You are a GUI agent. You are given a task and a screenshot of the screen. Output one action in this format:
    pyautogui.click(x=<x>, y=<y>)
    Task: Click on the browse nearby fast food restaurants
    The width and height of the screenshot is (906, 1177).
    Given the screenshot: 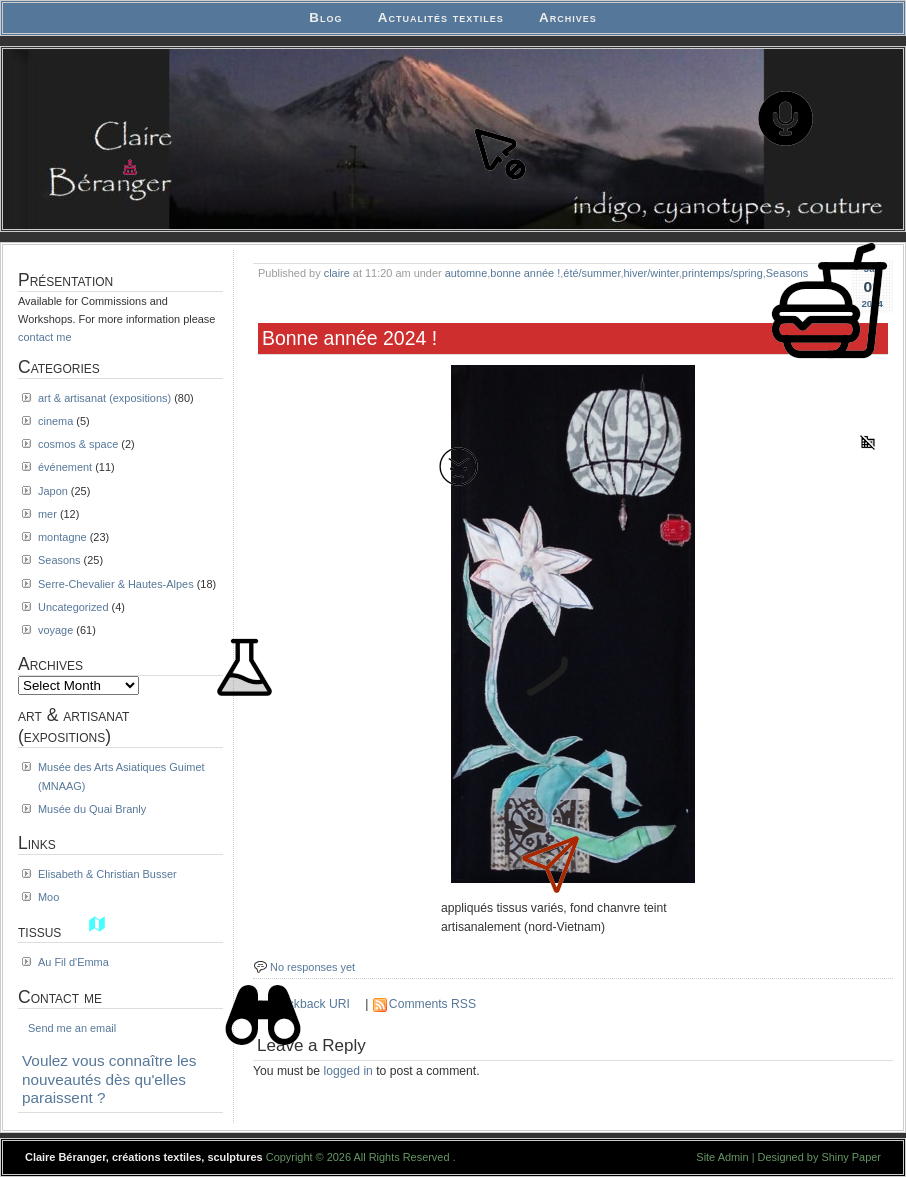 What is the action you would take?
    pyautogui.click(x=829, y=300)
    